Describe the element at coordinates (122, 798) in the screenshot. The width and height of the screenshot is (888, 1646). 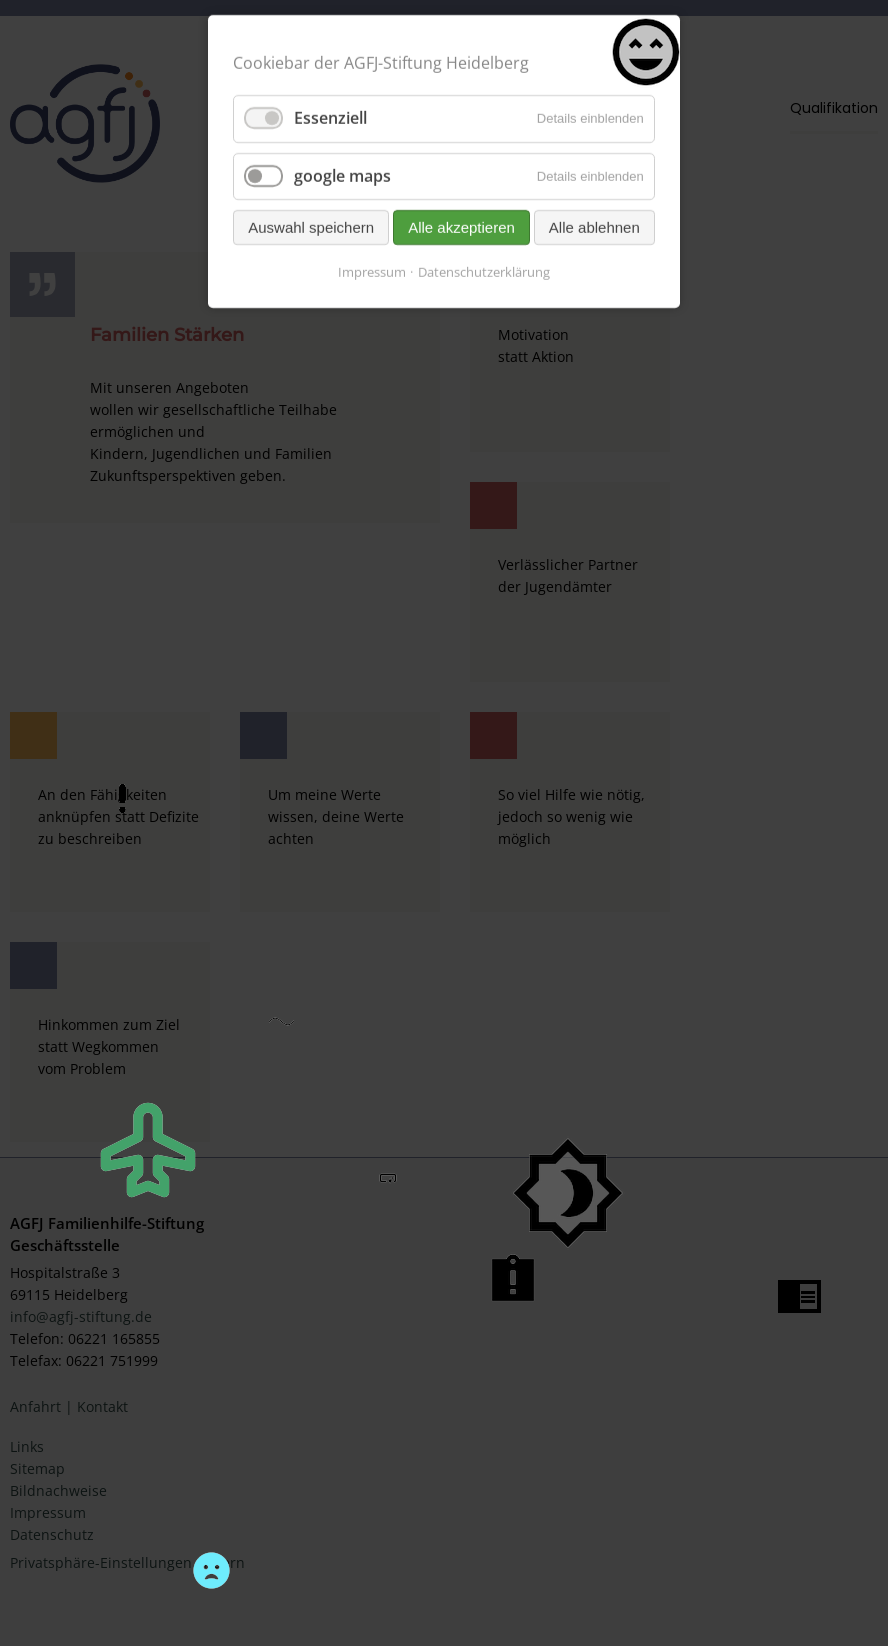
I see `indicates high priority notification or alert` at that location.